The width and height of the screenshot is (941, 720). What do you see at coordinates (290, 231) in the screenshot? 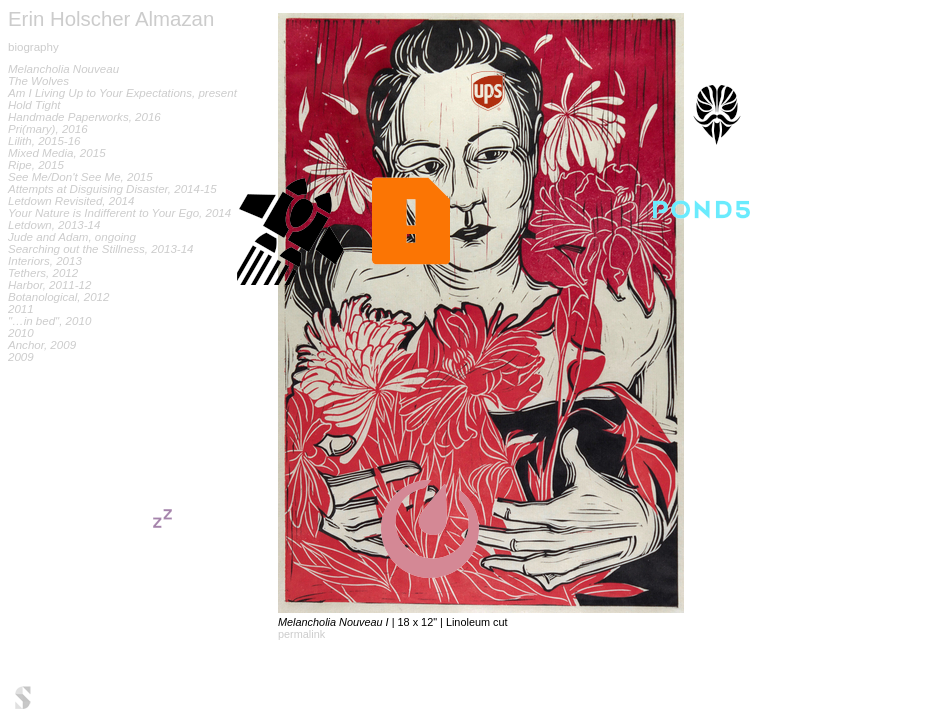
I see `jitpack package repository logo` at bounding box center [290, 231].